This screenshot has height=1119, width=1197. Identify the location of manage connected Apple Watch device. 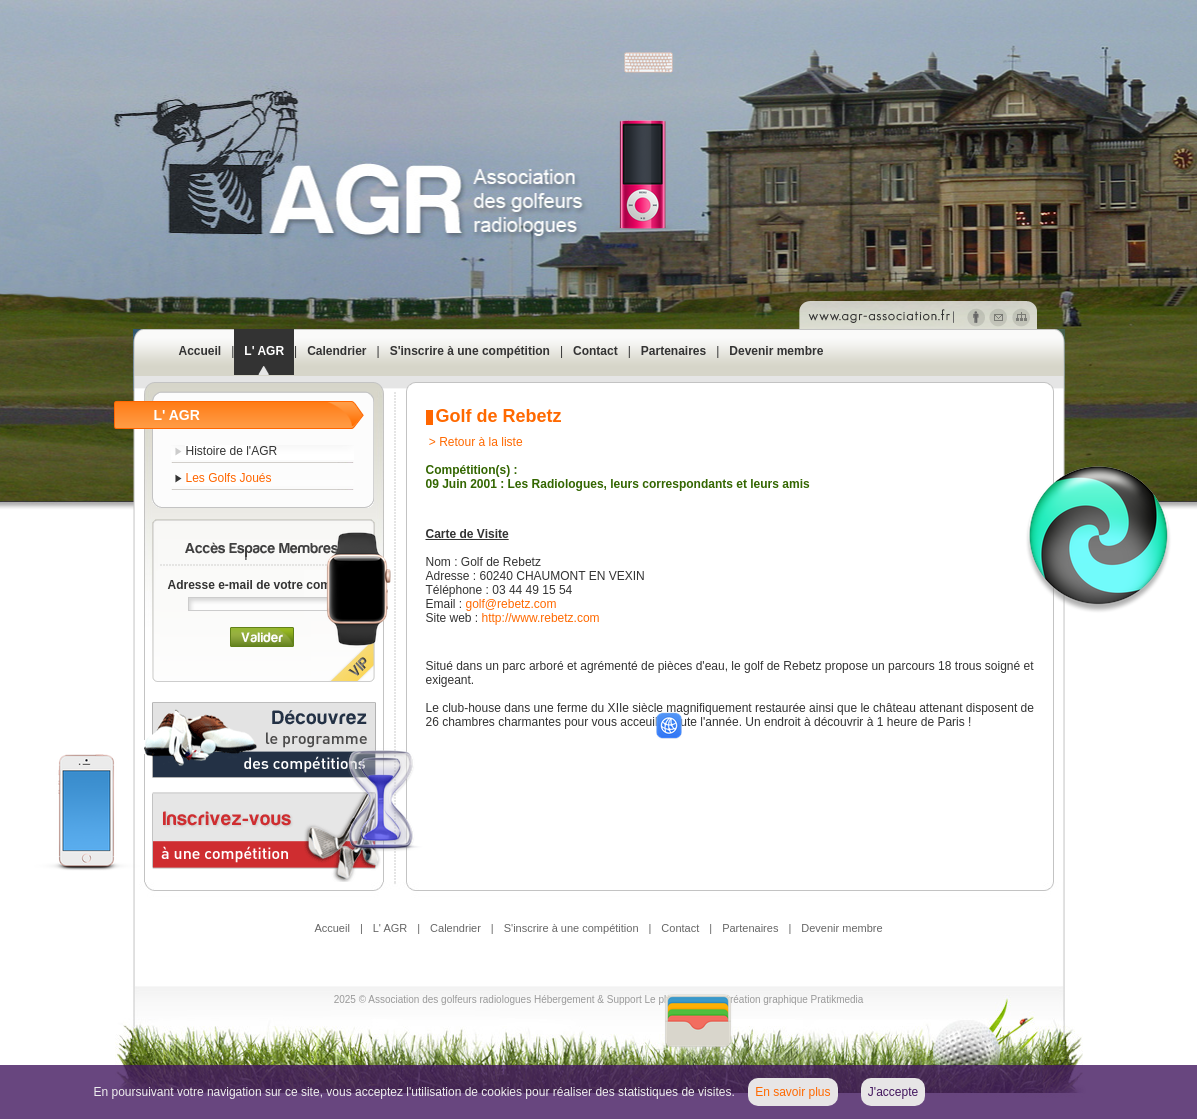
(357, 589).